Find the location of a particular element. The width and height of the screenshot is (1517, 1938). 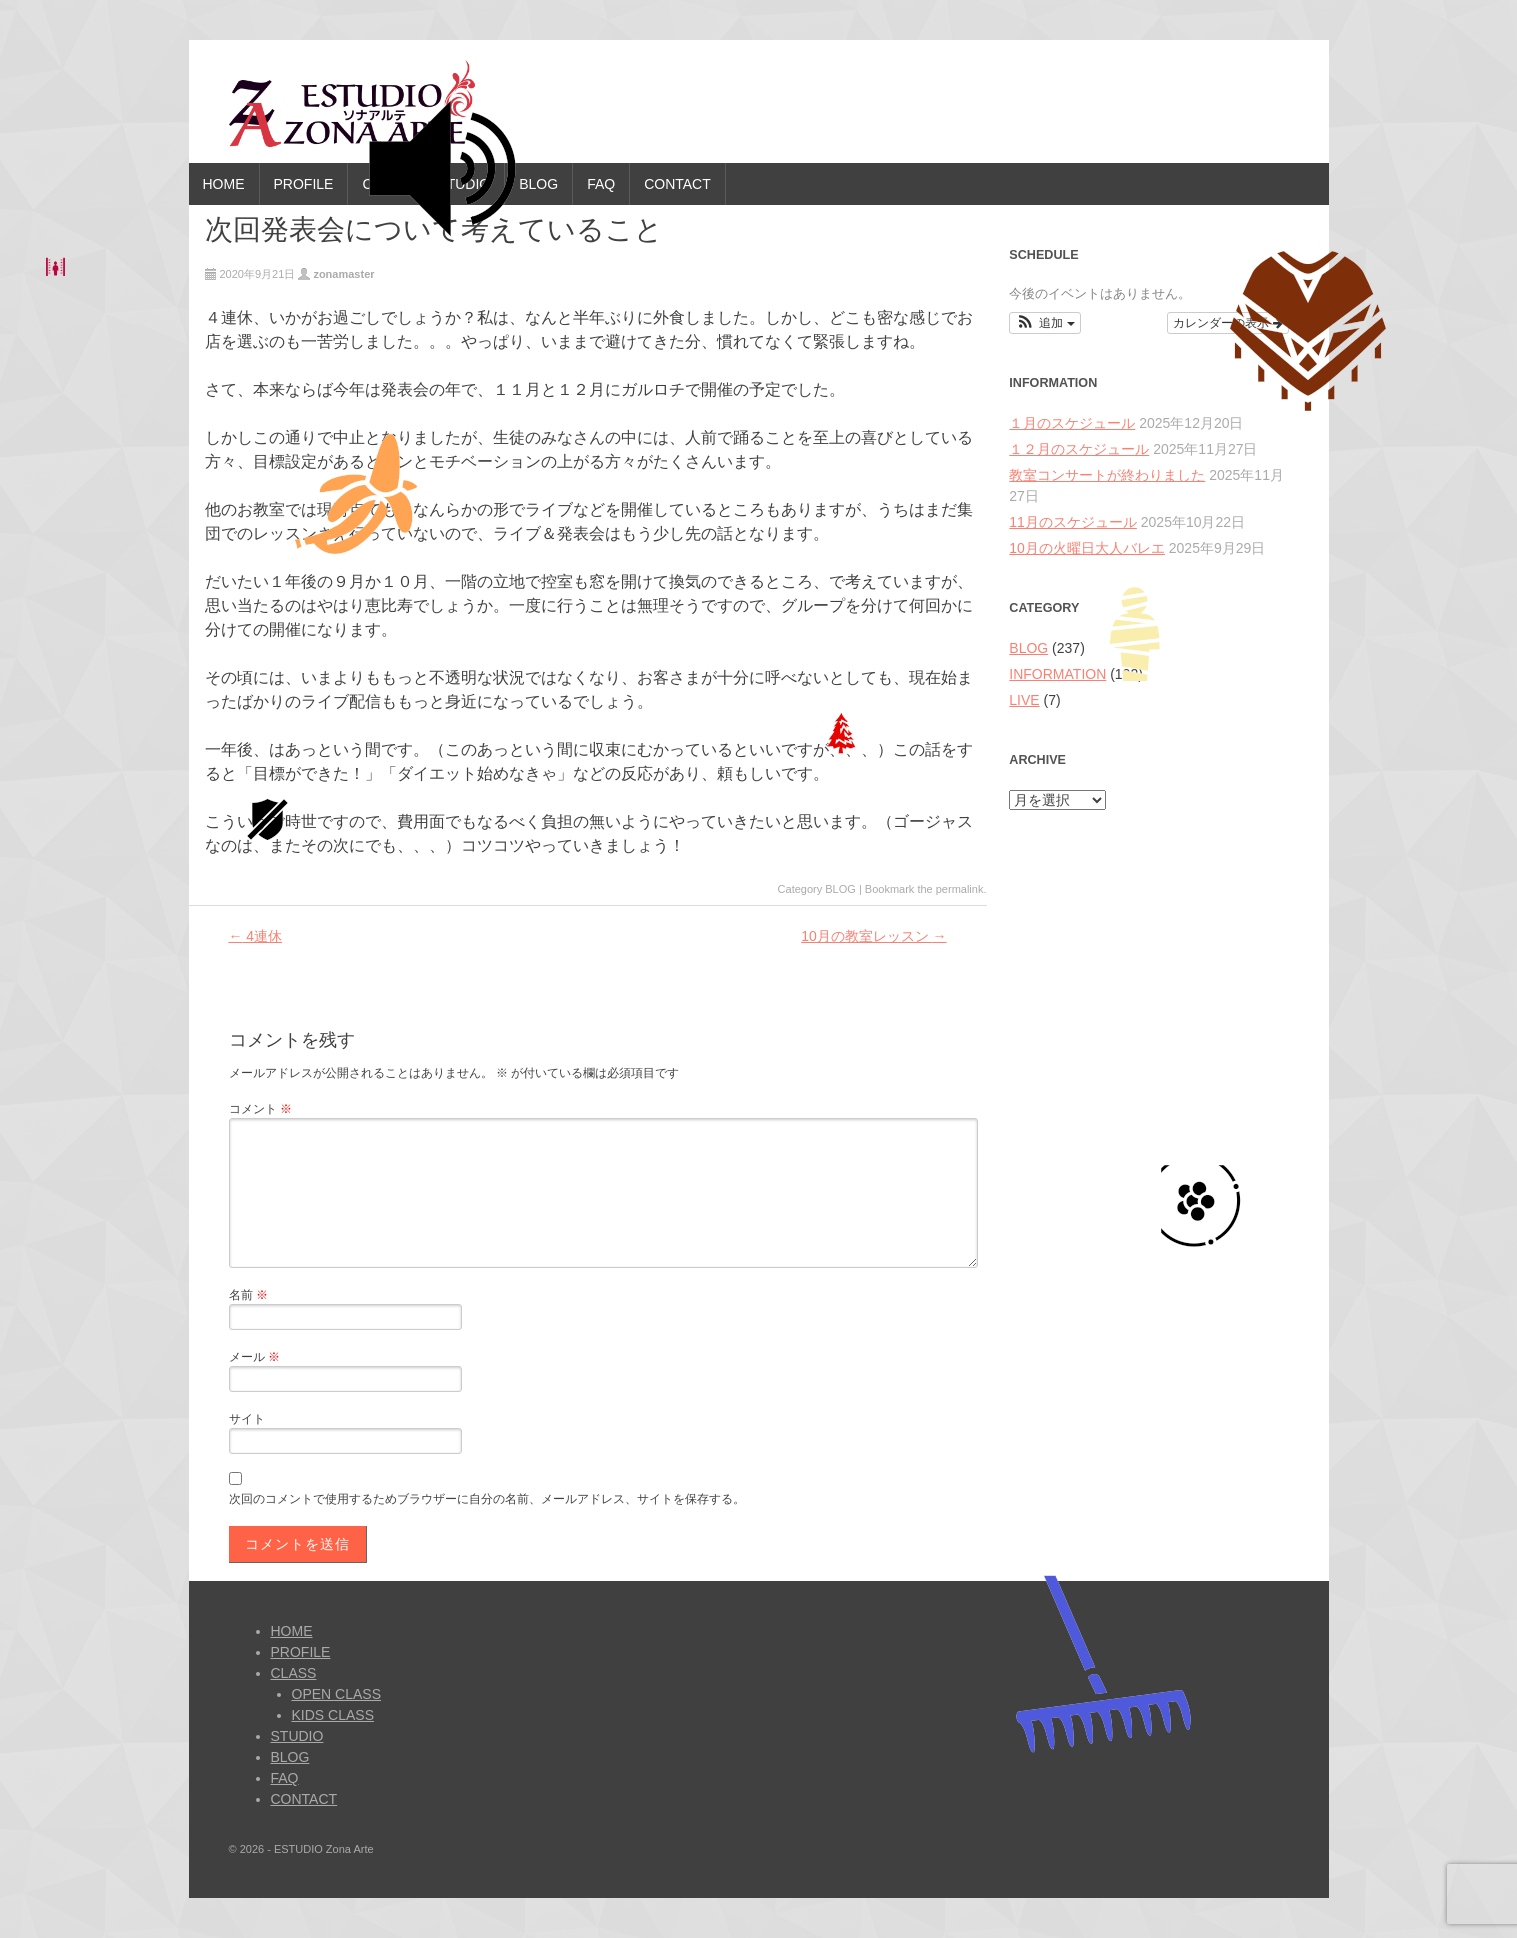

food or fruit category in a game inventory is located at coordinates (356, 494).